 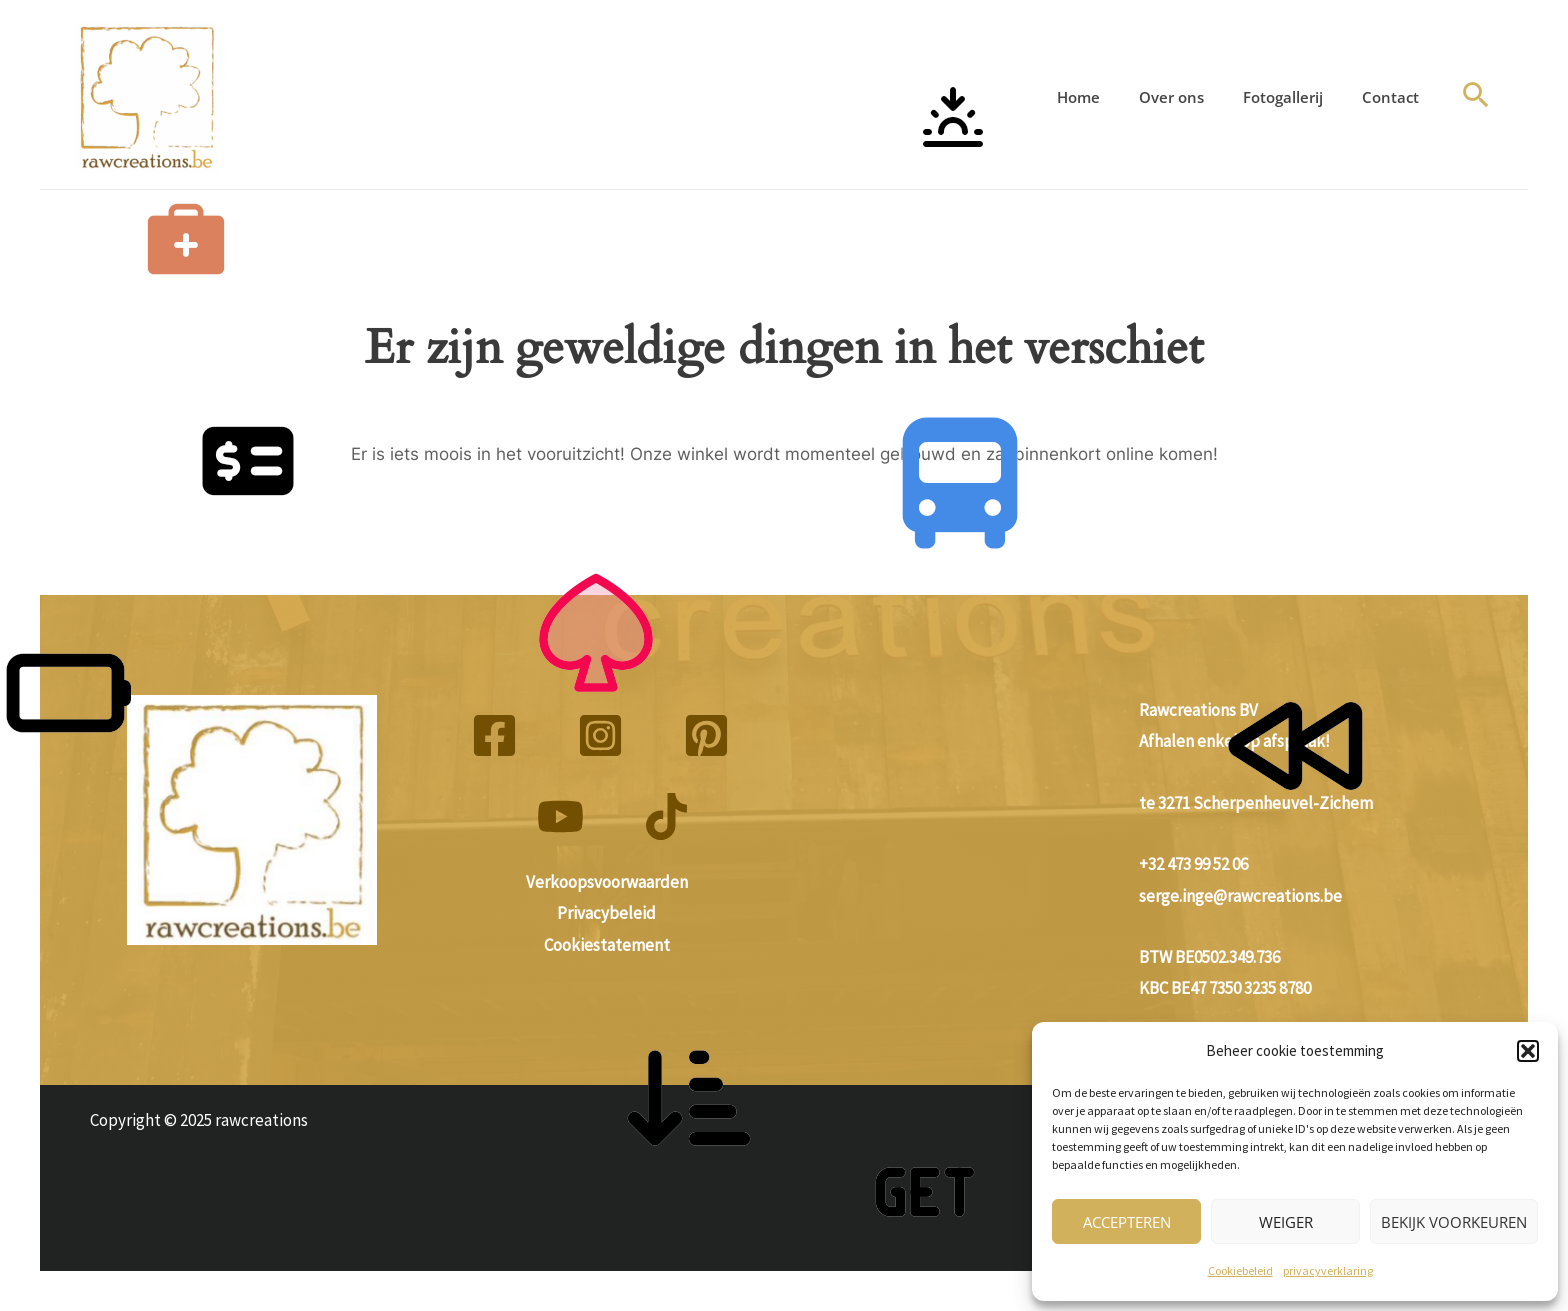 I want to click on view or manage payment methods, so click(x=248, y=461).